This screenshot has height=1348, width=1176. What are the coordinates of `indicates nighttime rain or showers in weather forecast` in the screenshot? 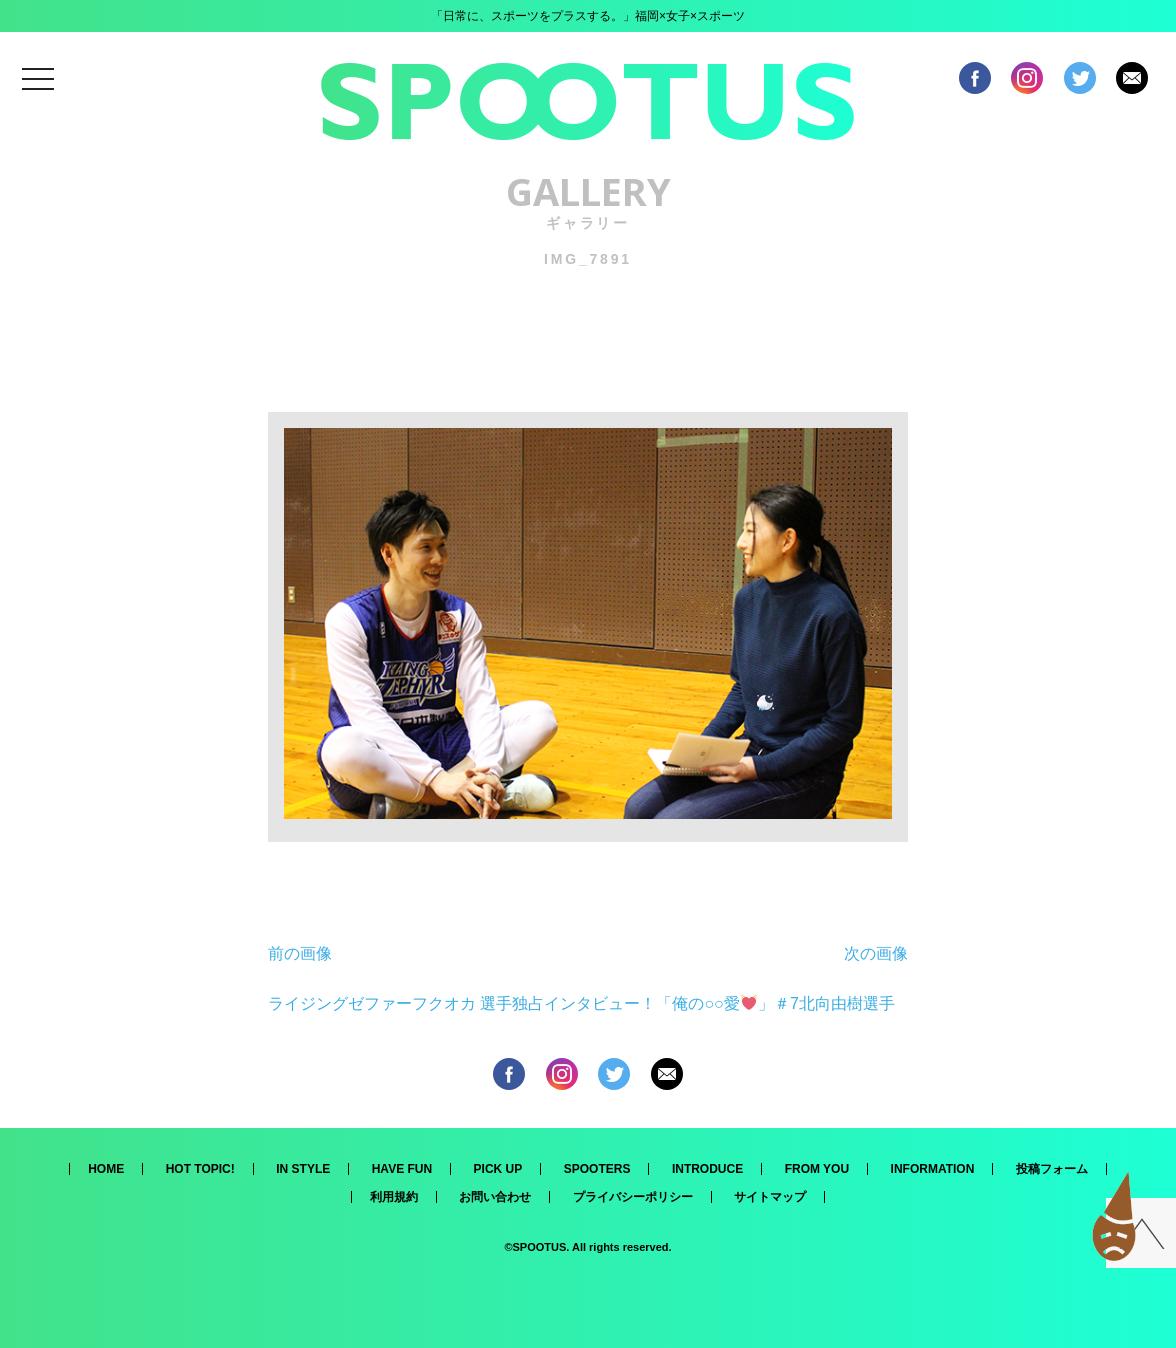 It's located at (765, 702).